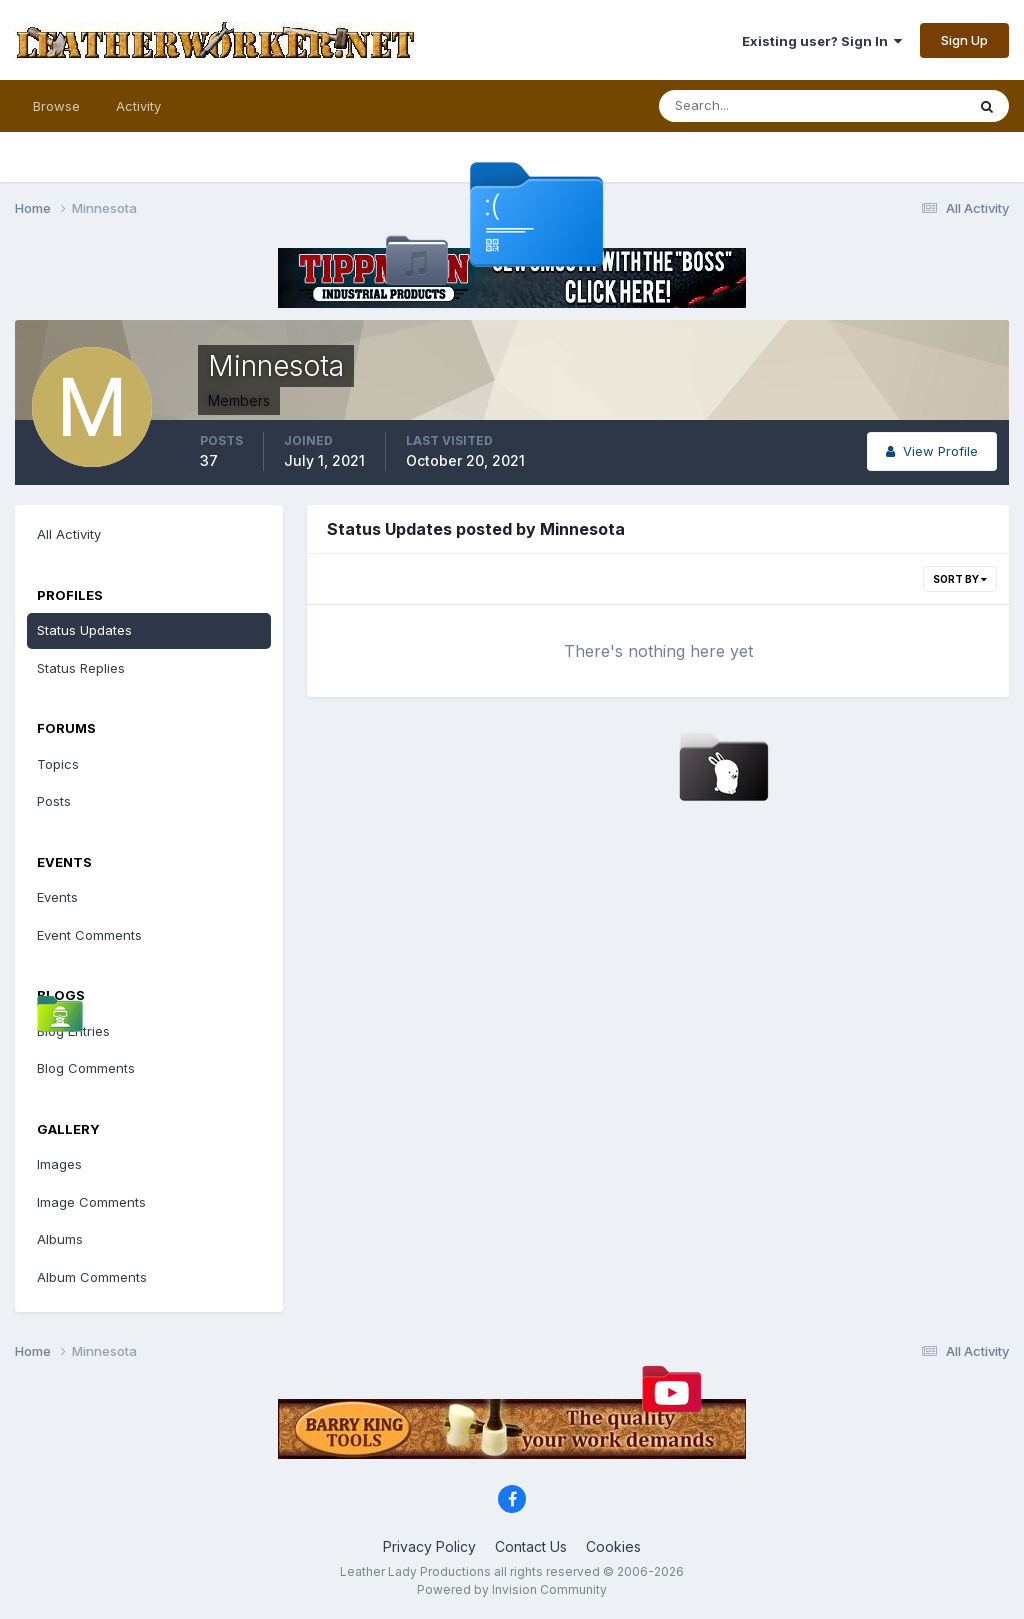 This screenshot has height=1619, width=1024. What do you see at coordinates (417, 260) in the screenshot?
I see `open your music files folder` at bounding box center [417, 260].